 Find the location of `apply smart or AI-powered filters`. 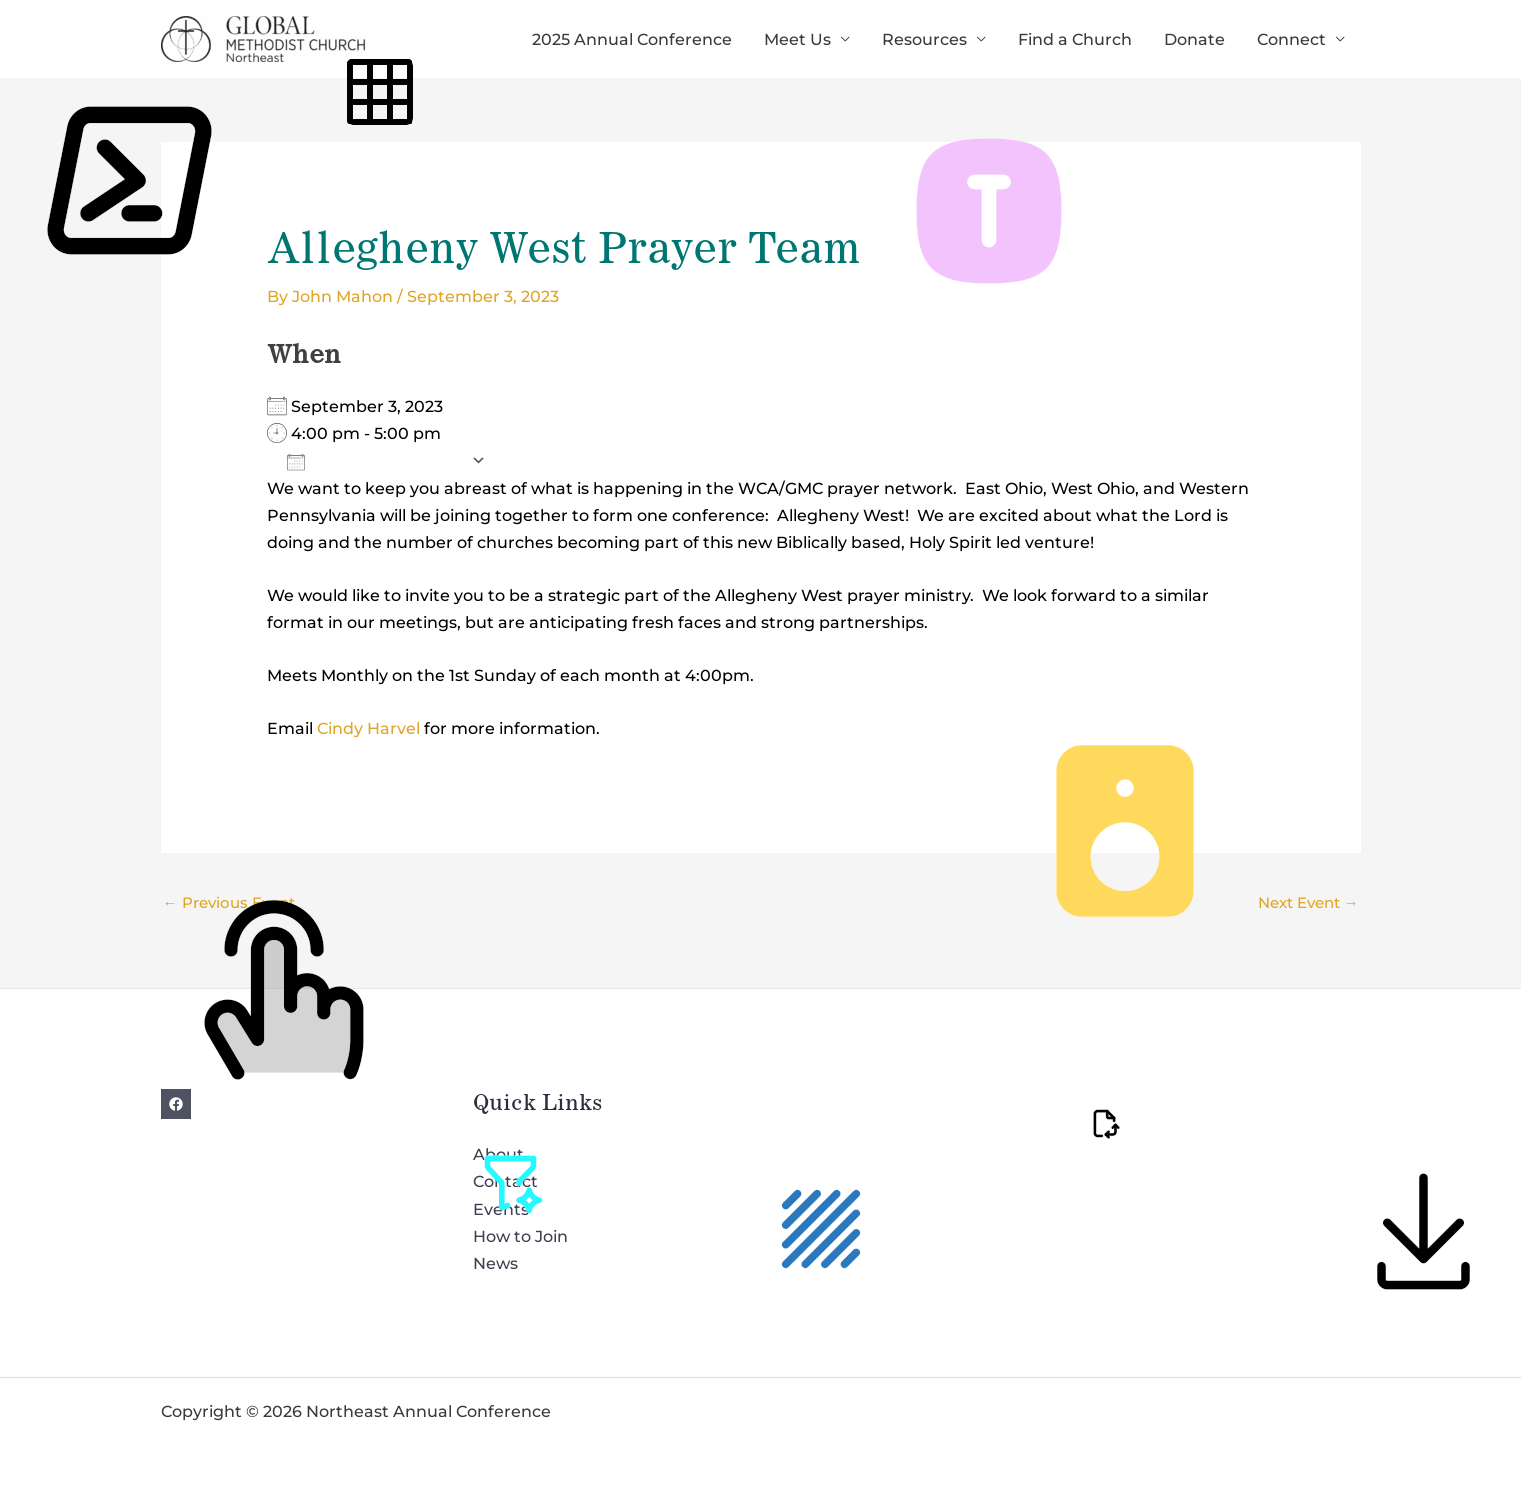

apply smart or AI-powered filters is located at coordinates (510, 1181).